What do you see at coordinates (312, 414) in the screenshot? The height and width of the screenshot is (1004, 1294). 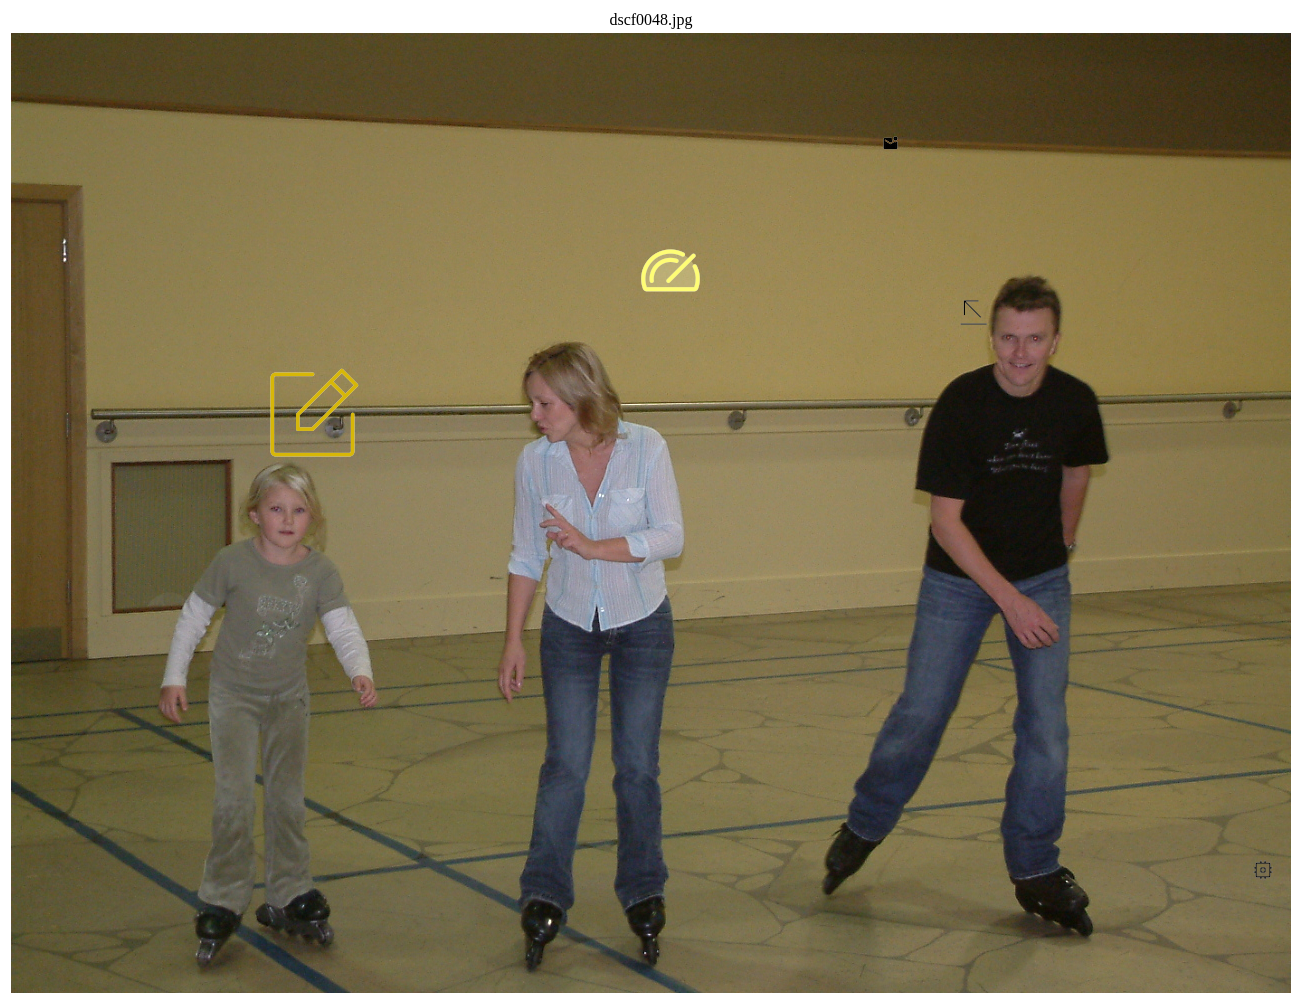 I see `create a new note` at bounding box center [312, 414].